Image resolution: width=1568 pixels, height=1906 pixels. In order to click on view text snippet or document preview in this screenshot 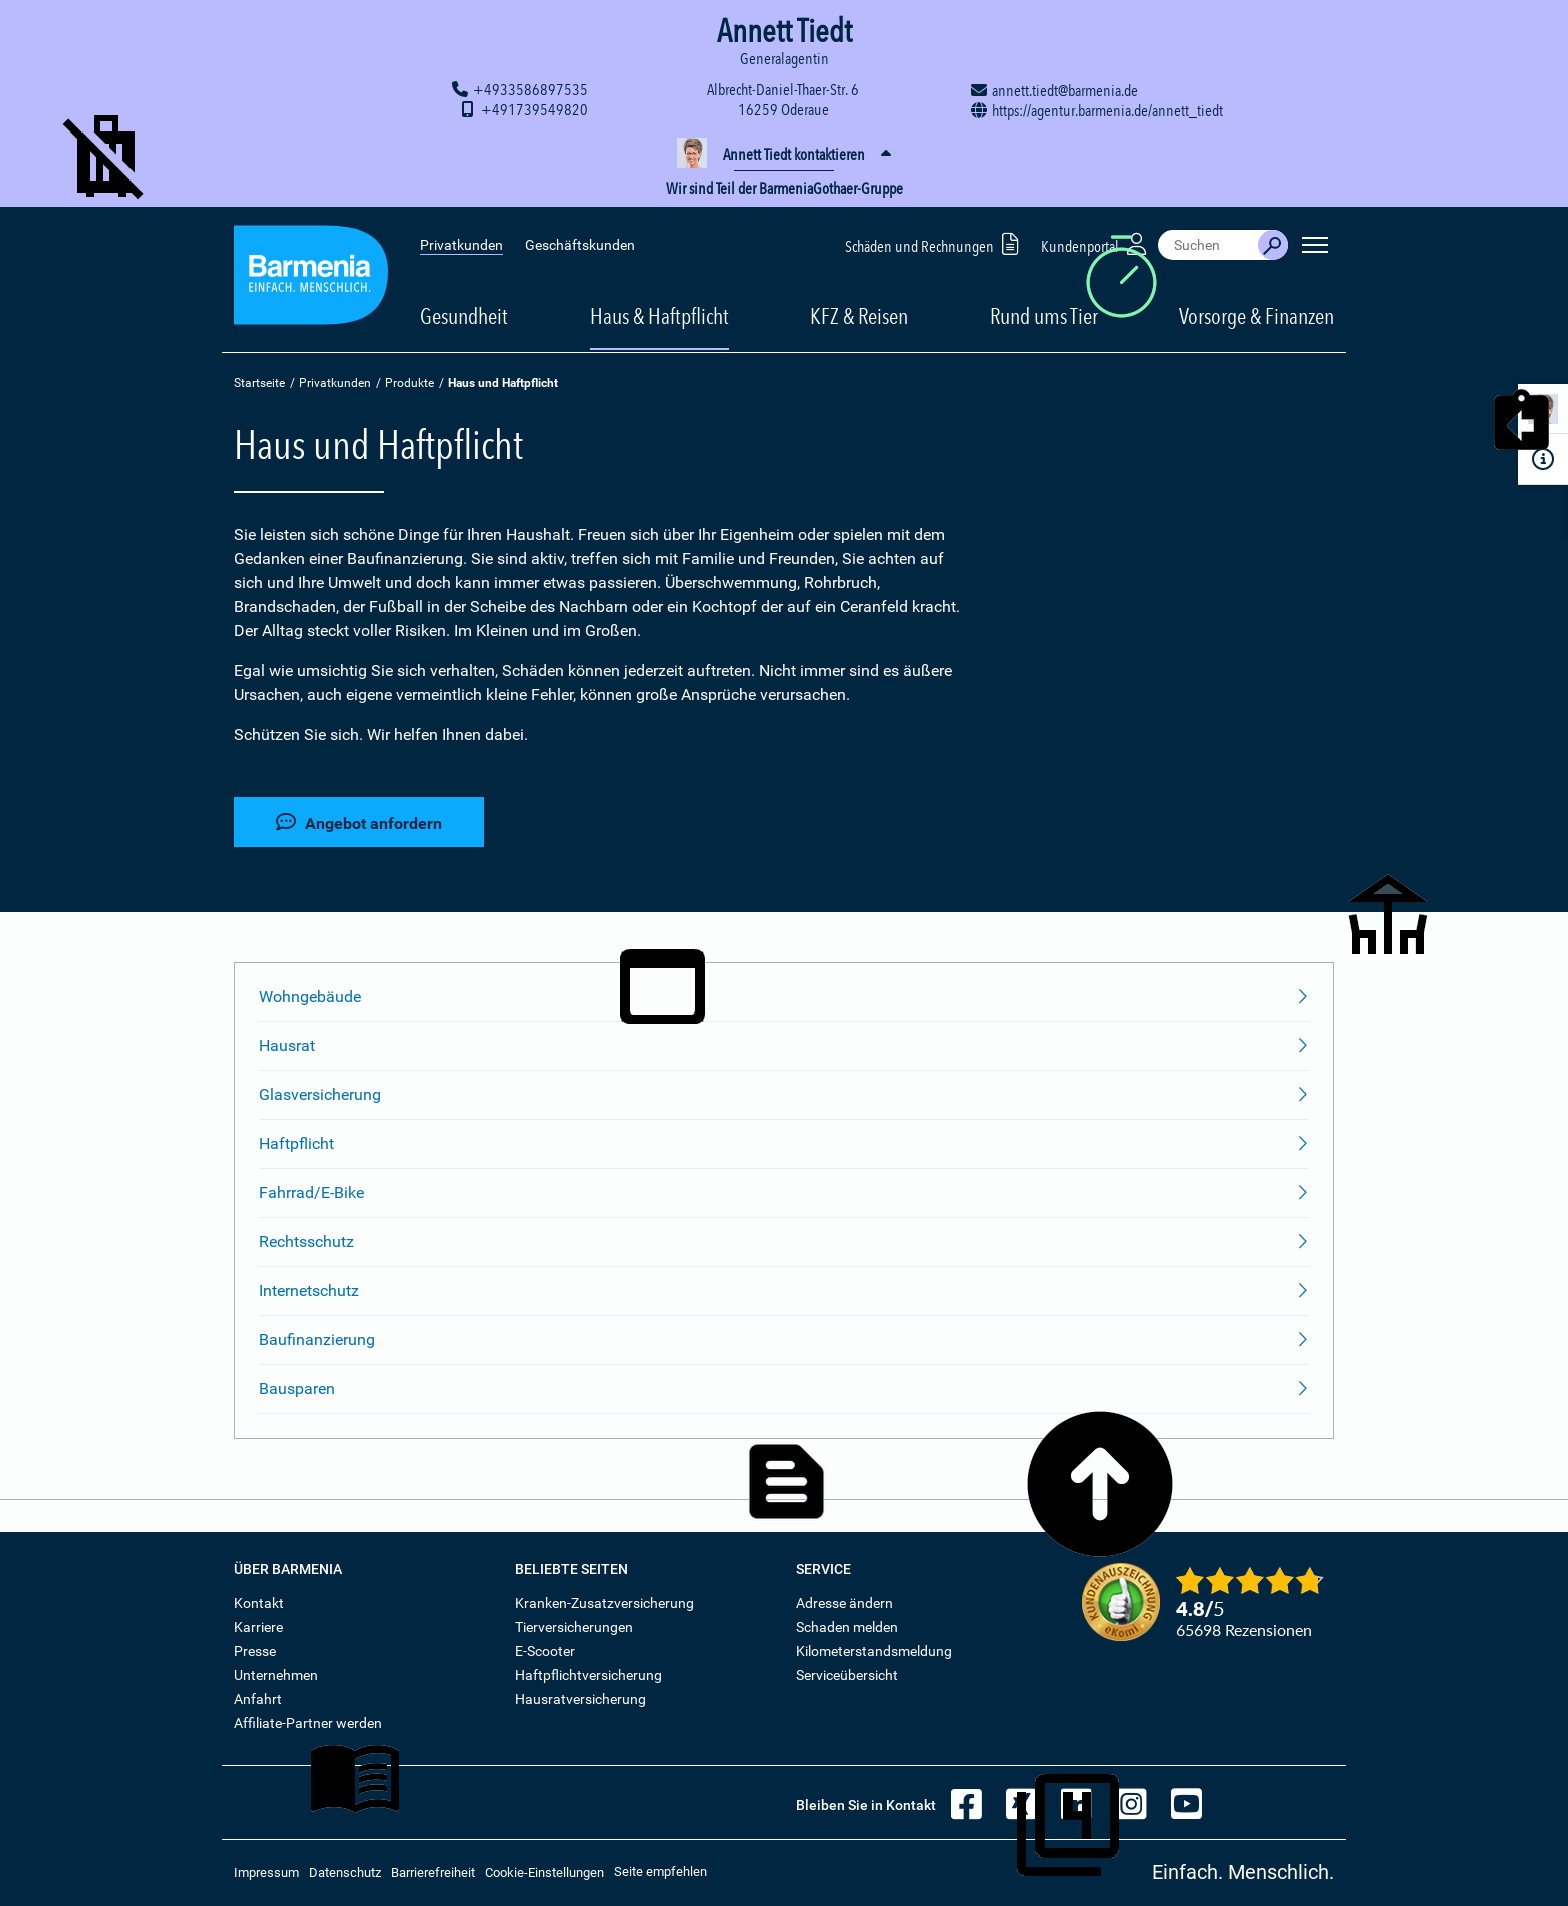, I will do `click(786, 1481)`.